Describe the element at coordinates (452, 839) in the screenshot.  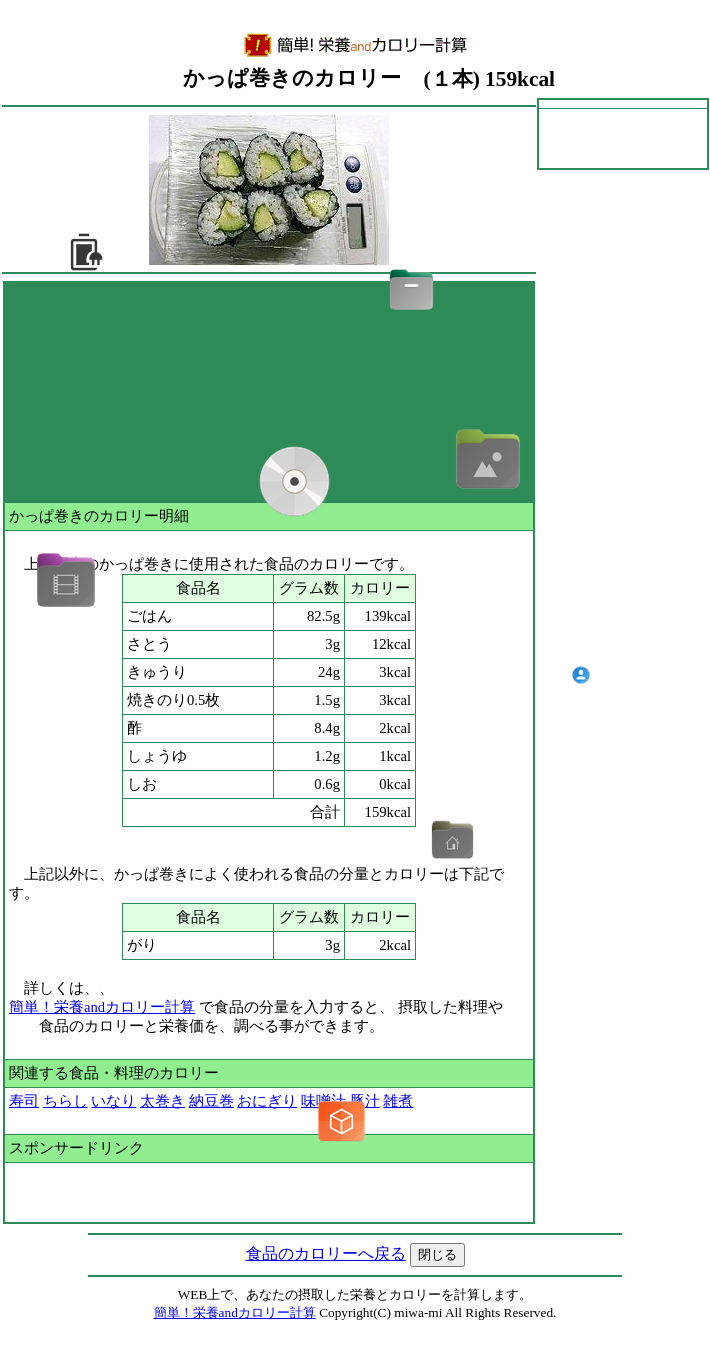
I see `access your home folder` at that location.